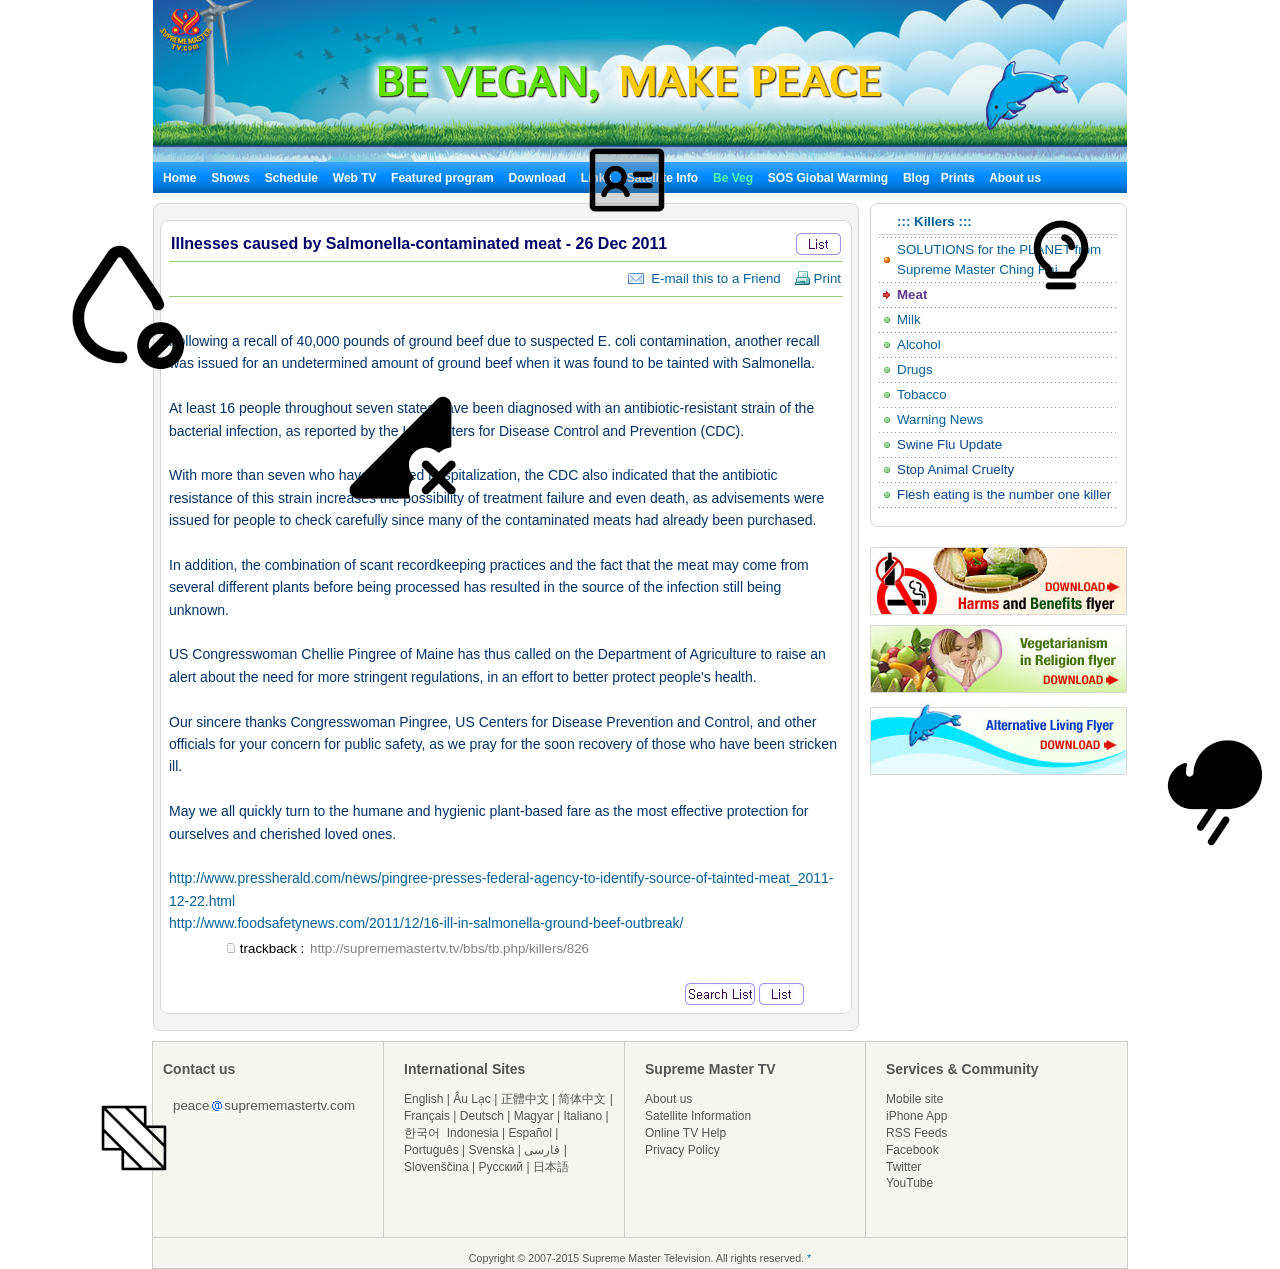  What do you see at coordinates (627, 180) in the screenshot?
I see `view your profile or identification details` at bounding box center [627, 180].